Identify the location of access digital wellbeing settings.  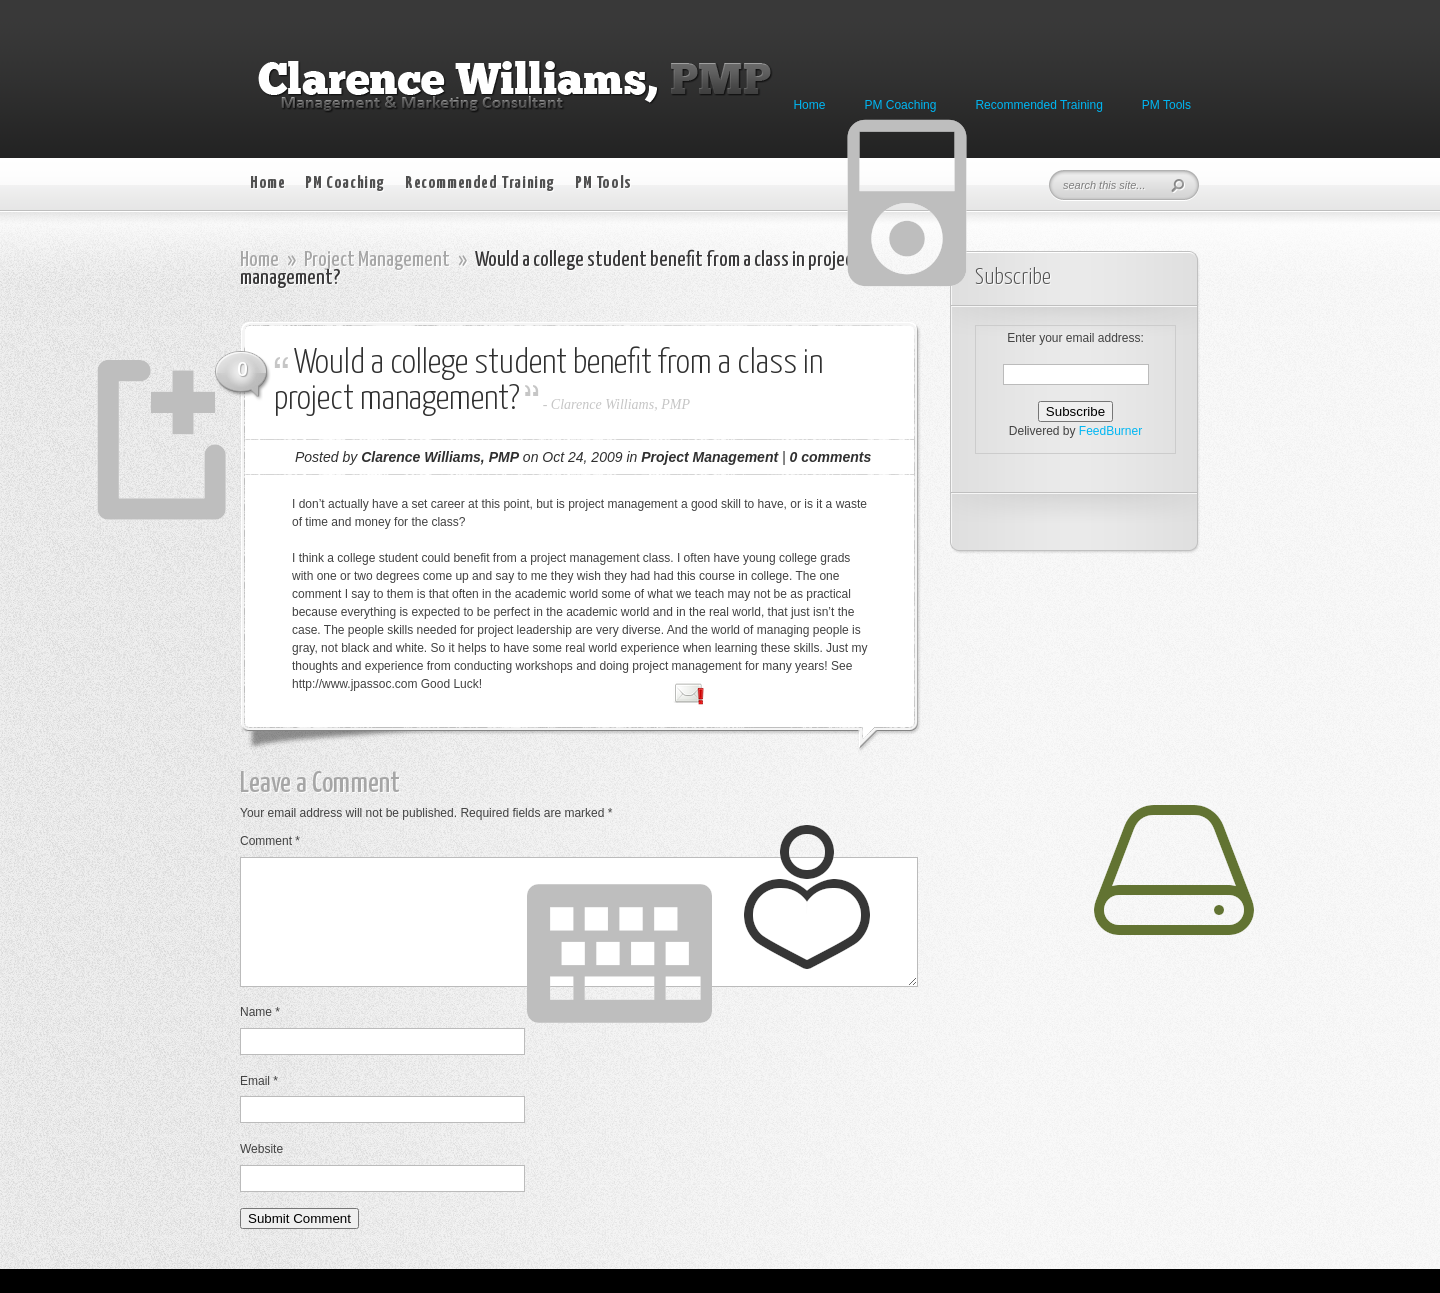
(807, 897).